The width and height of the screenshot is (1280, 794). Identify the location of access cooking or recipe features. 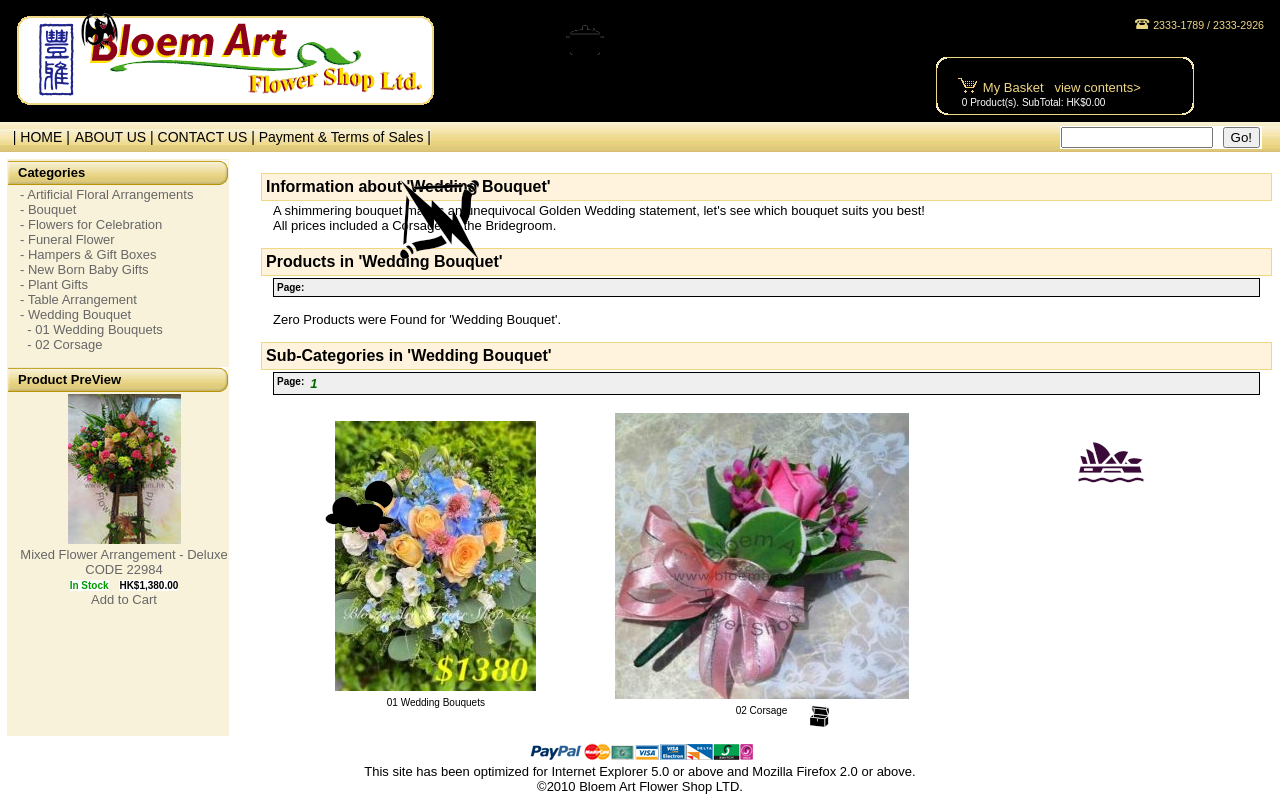
(585, 40).